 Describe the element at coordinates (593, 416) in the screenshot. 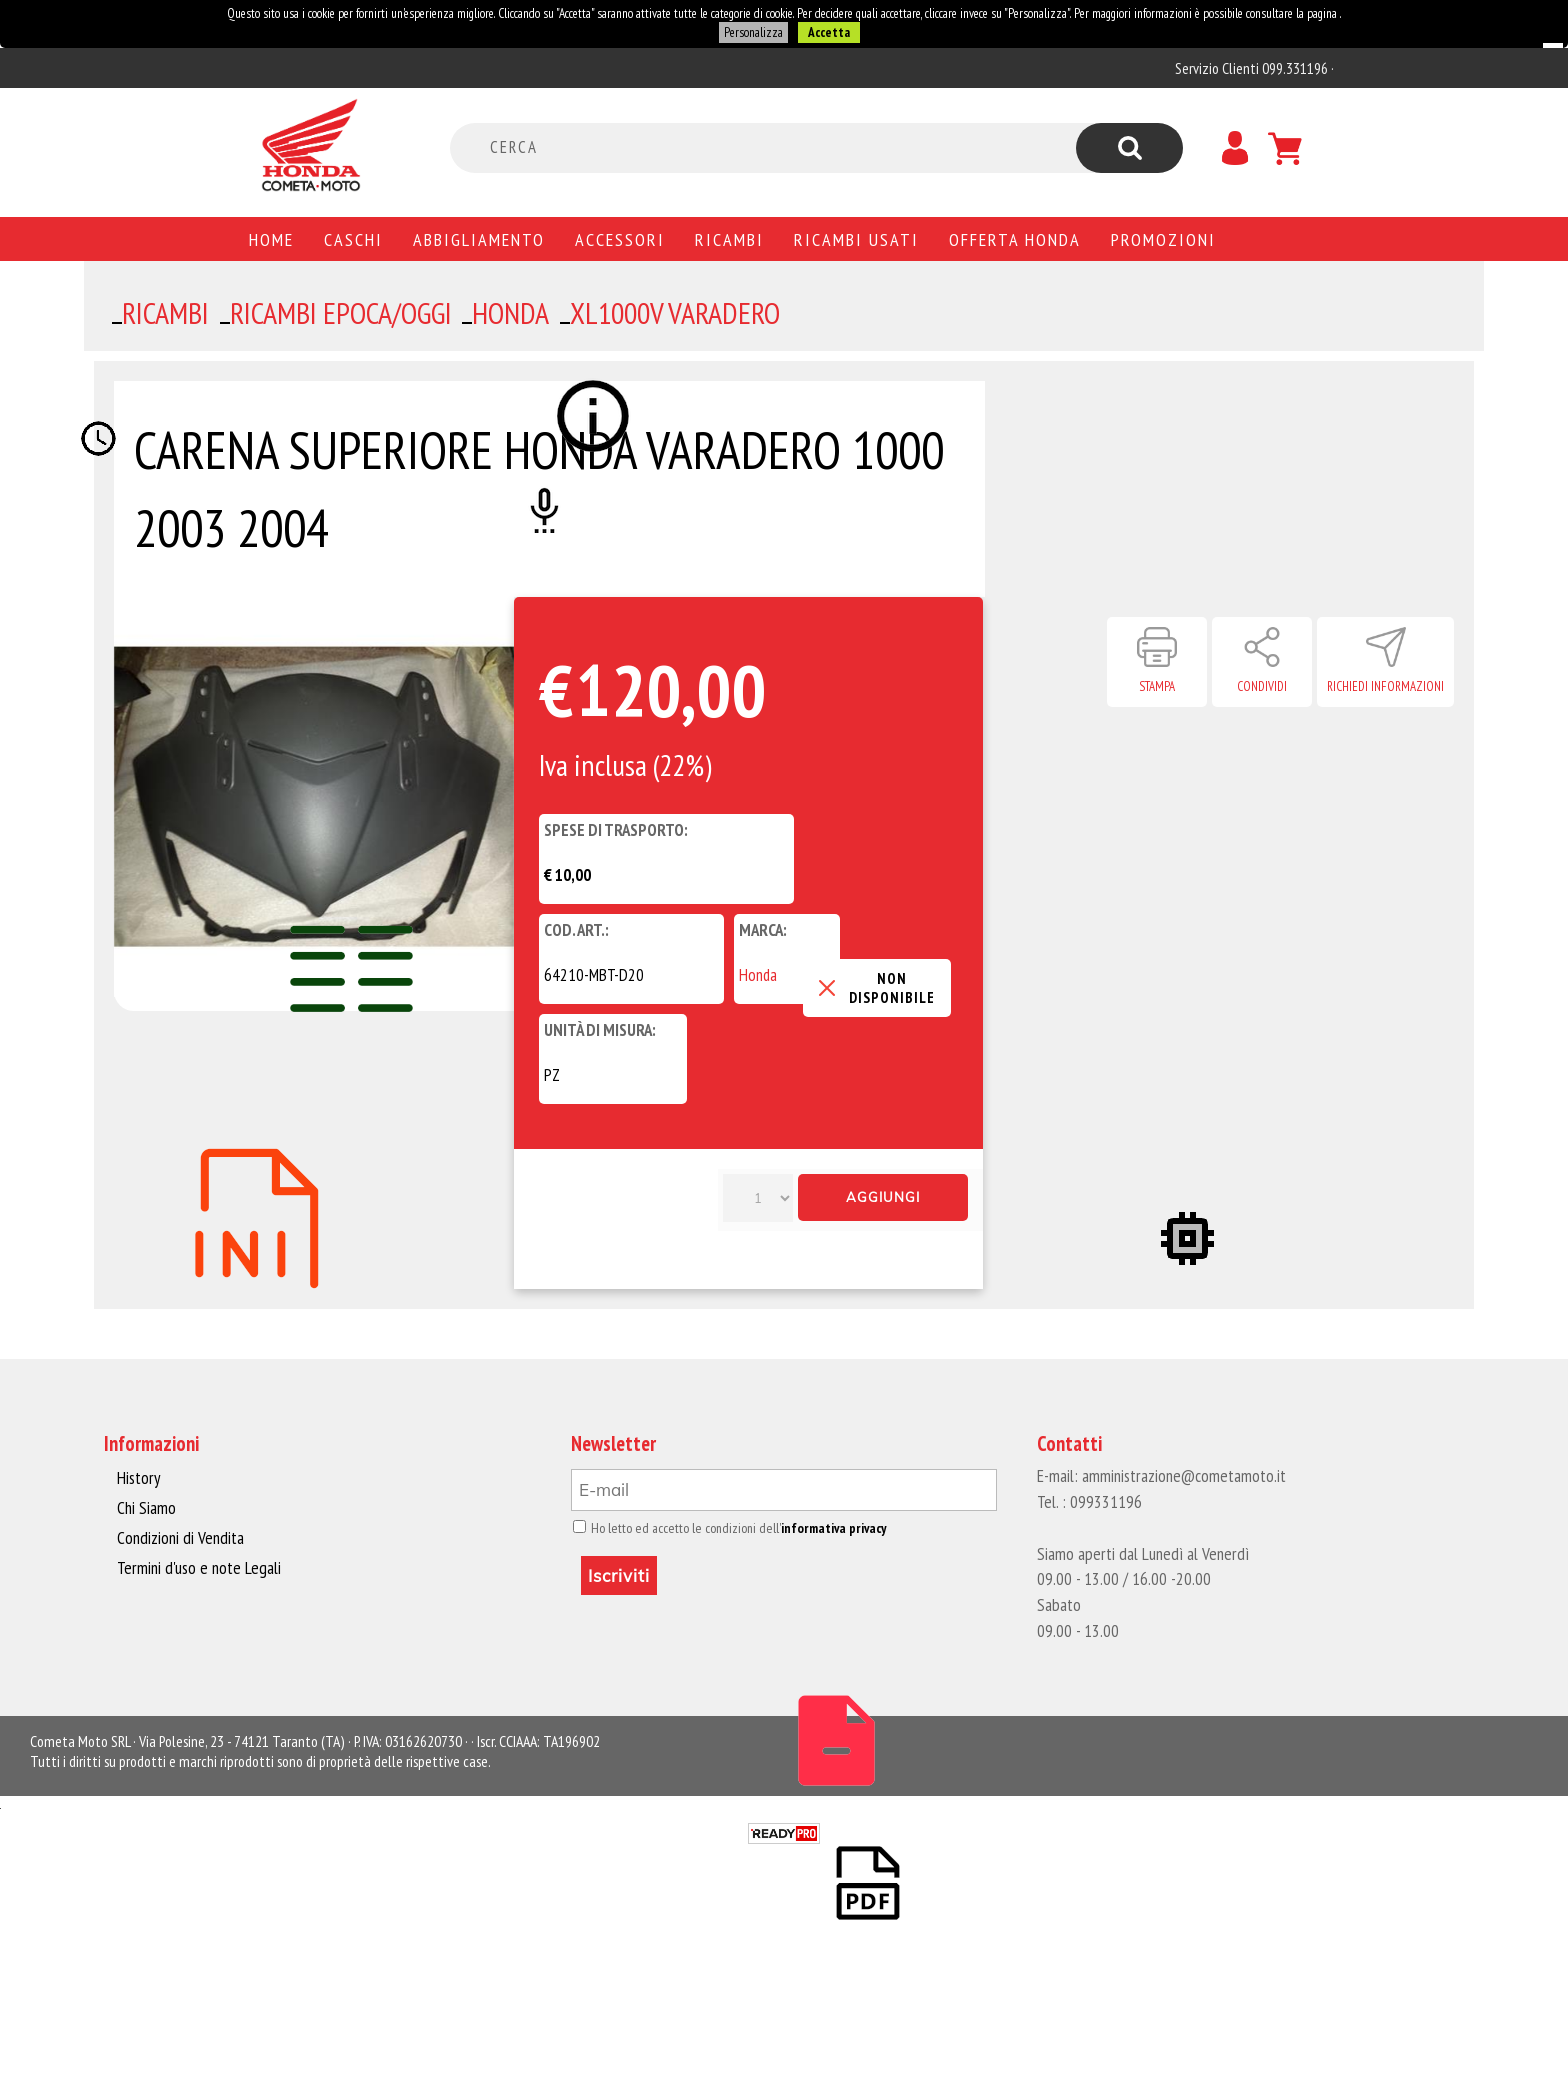

I see `view more information about this item` at that location.